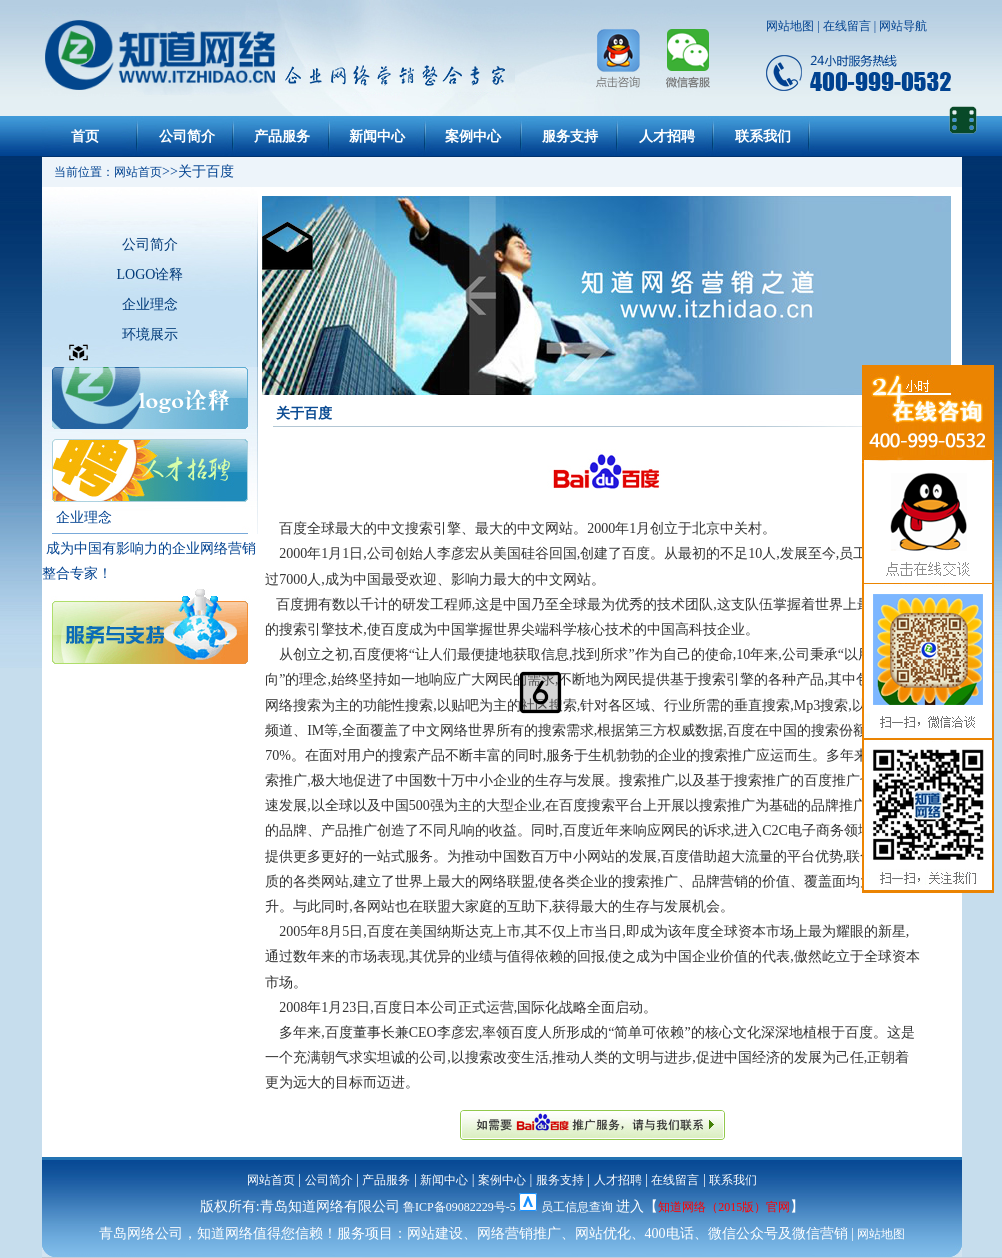 The height and width of the screenshot is (1258, 1002). Describe the element at coordinates (78, 352) in the screenshot. I see `scan or capture a 3D object` at that location.